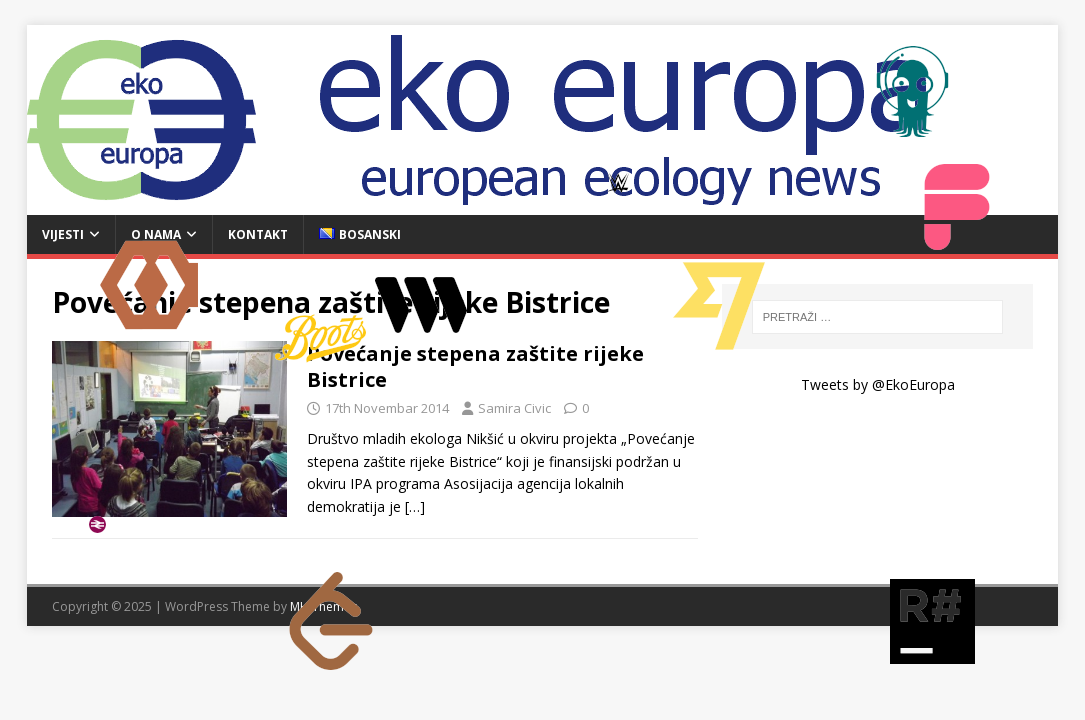 Image resolution: width=1085 pixels, height=720 pixels. Describe the element at coordinates (912, 91) in the screenshot. I see `argo cd logo - a gitops continuous delivery tool` at that location.